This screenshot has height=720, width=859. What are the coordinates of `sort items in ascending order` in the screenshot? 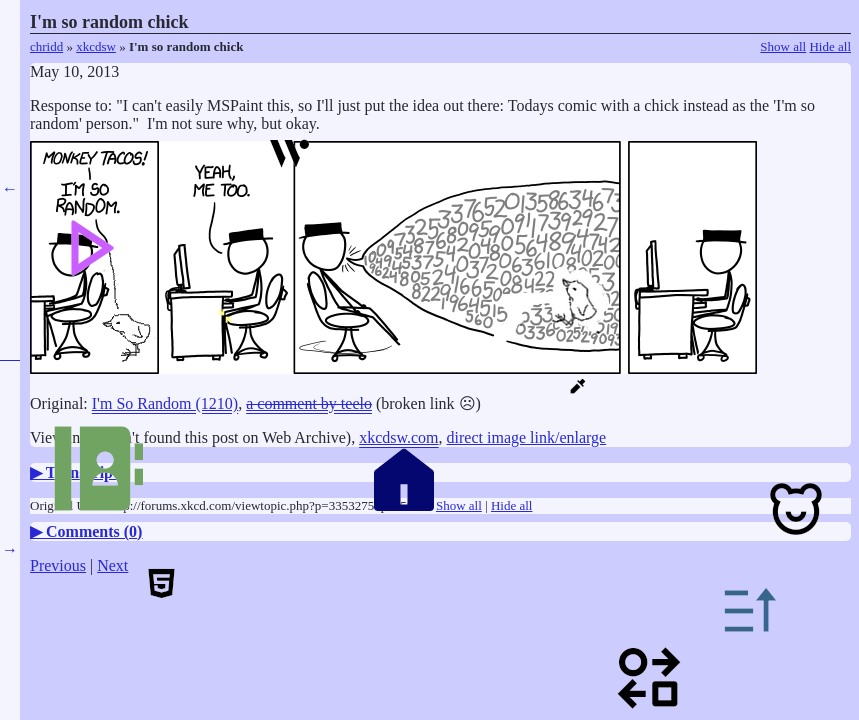 It's located at (748, 611).